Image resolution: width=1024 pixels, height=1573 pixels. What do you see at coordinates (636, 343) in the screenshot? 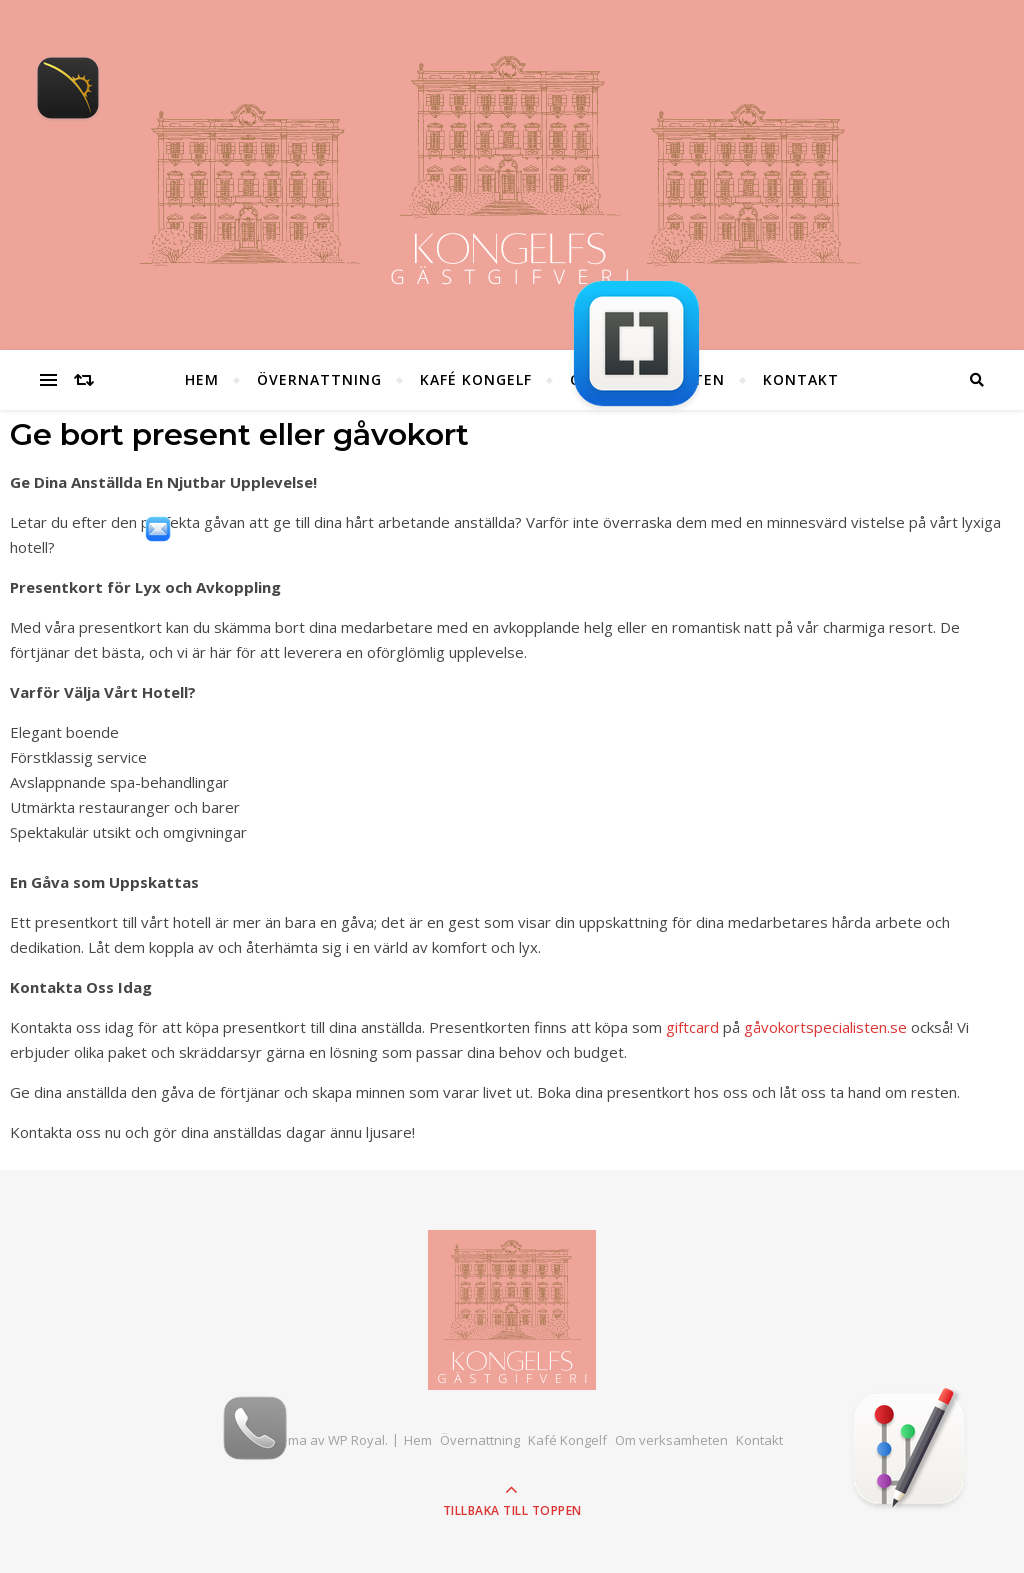
I see `open brackets code editor` at bounding box center [636, 343].